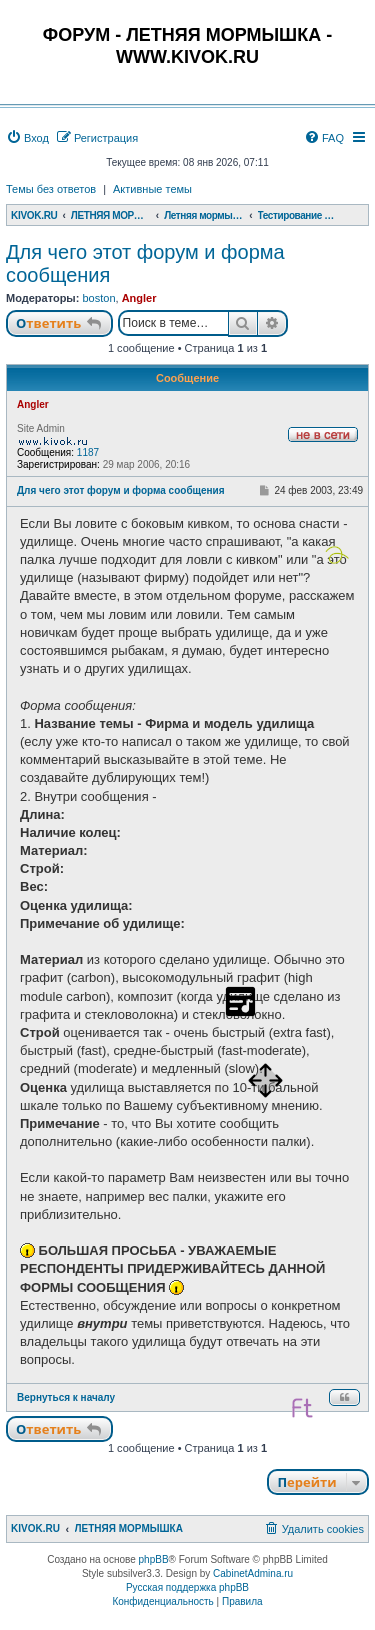 The width and height of the screenshot is (375, 1630). I want to click on expand content in all directions, so click(265, 1080).